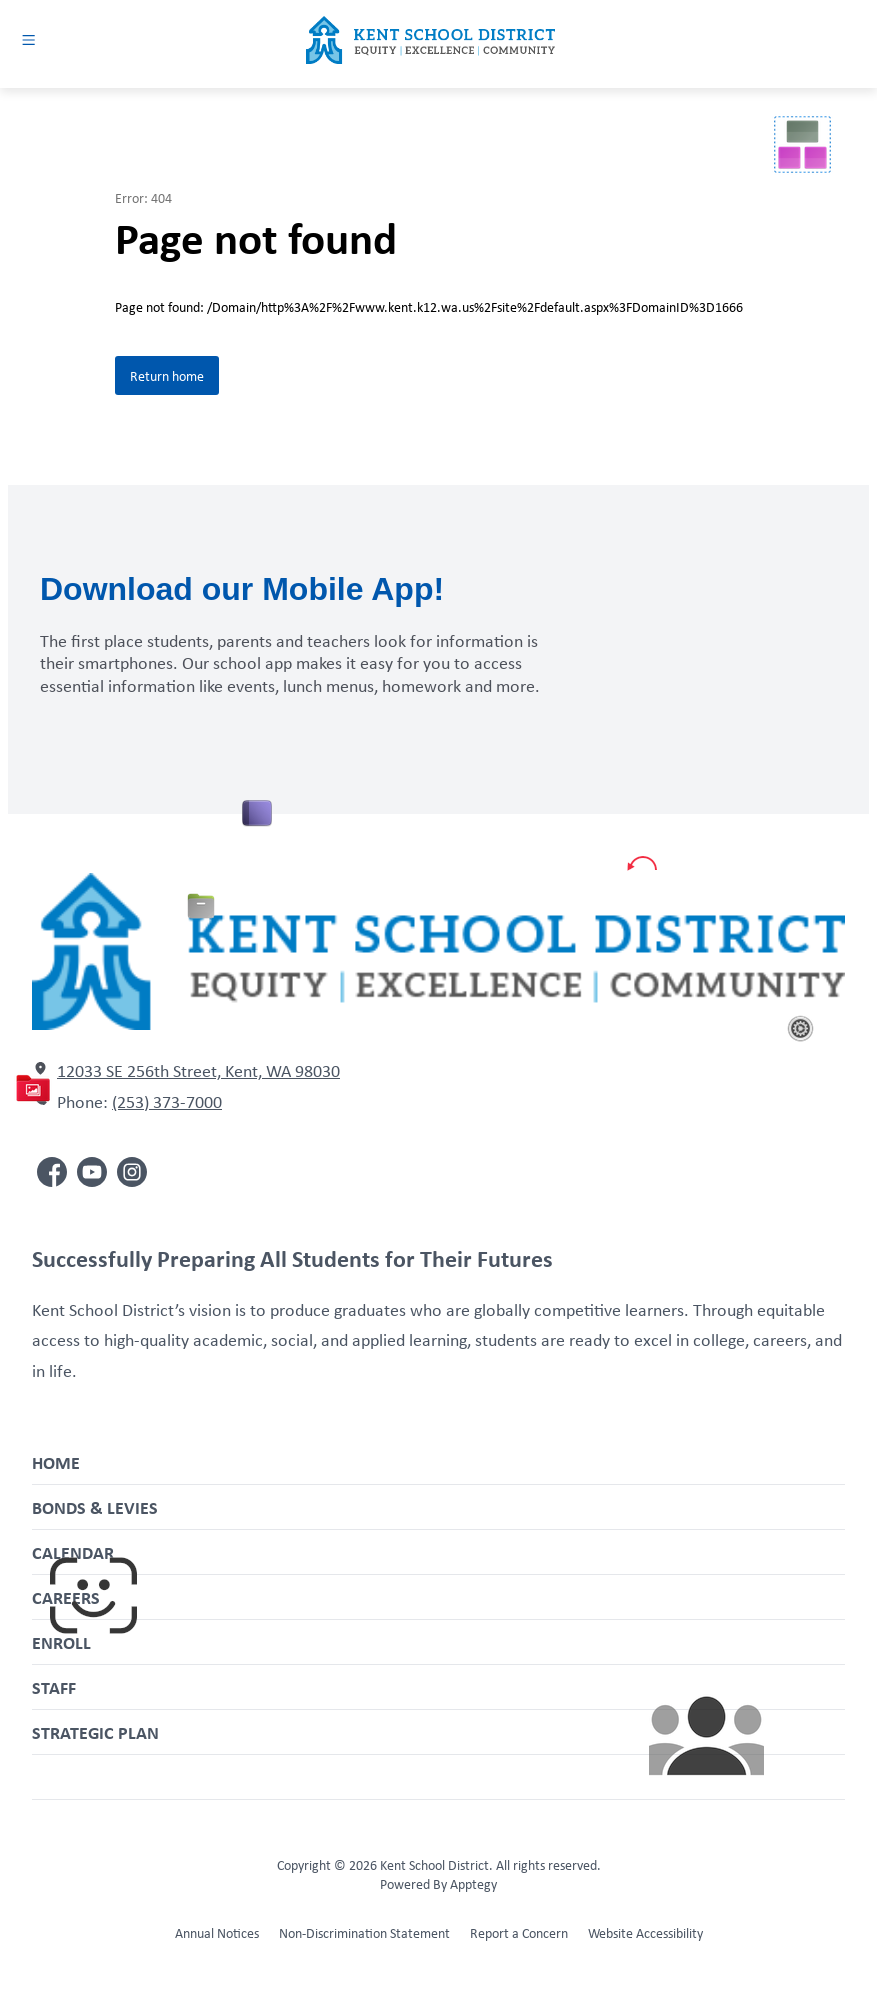  I want to click on access desktop folder, so click(257, 812).